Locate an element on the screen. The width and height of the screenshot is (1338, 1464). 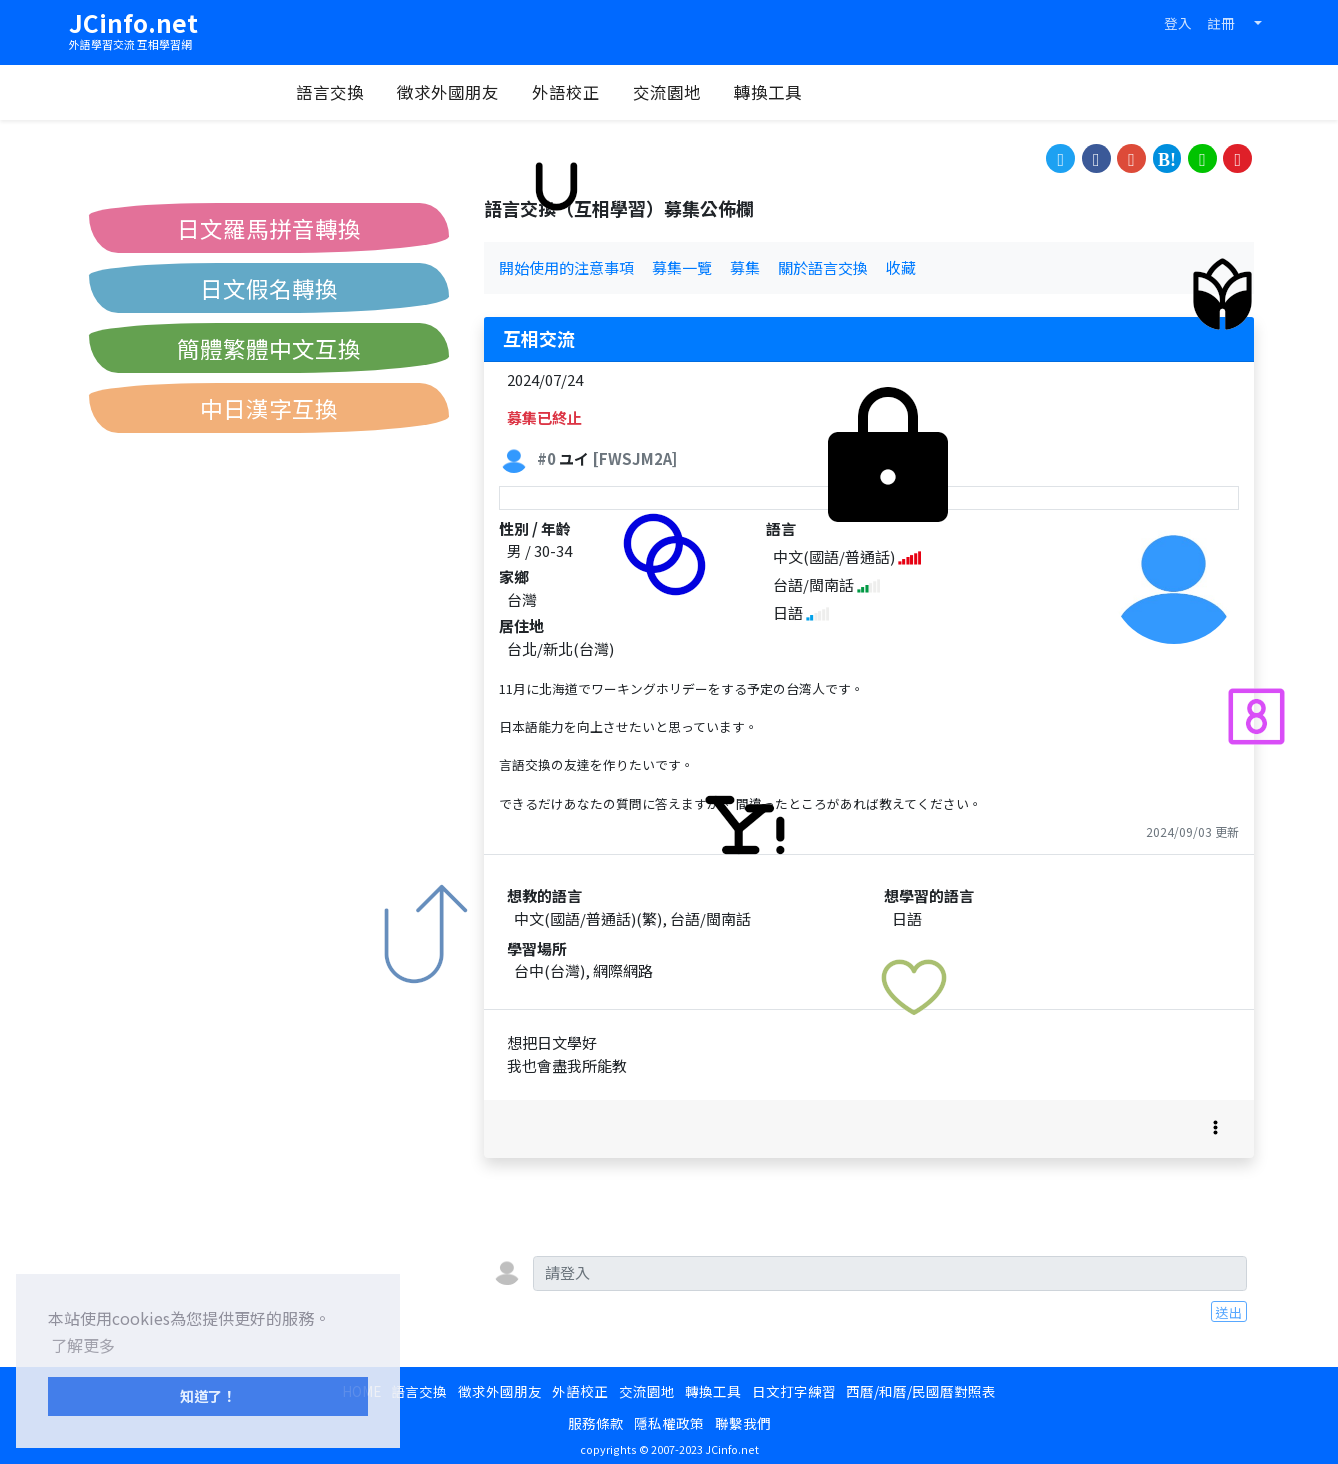
blend or merge layers together is located at coordinates (664, 554).